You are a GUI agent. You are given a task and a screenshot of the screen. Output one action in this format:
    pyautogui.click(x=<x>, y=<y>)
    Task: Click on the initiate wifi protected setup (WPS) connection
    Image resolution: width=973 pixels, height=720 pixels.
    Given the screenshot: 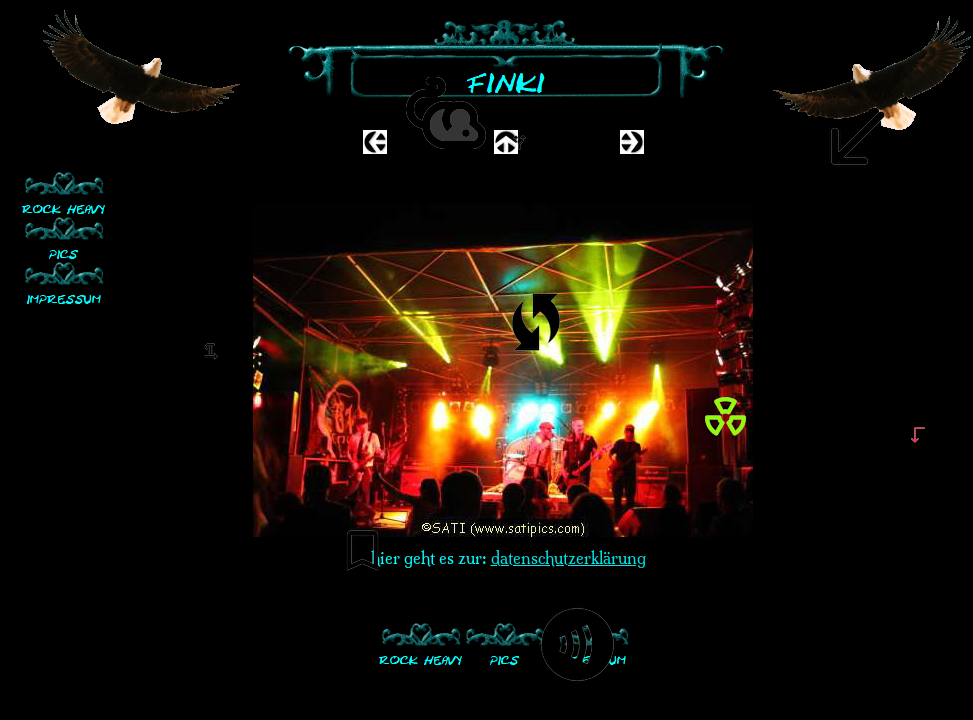 What is the action you would take?
    pyautogui.click(x=536, y=322)
    